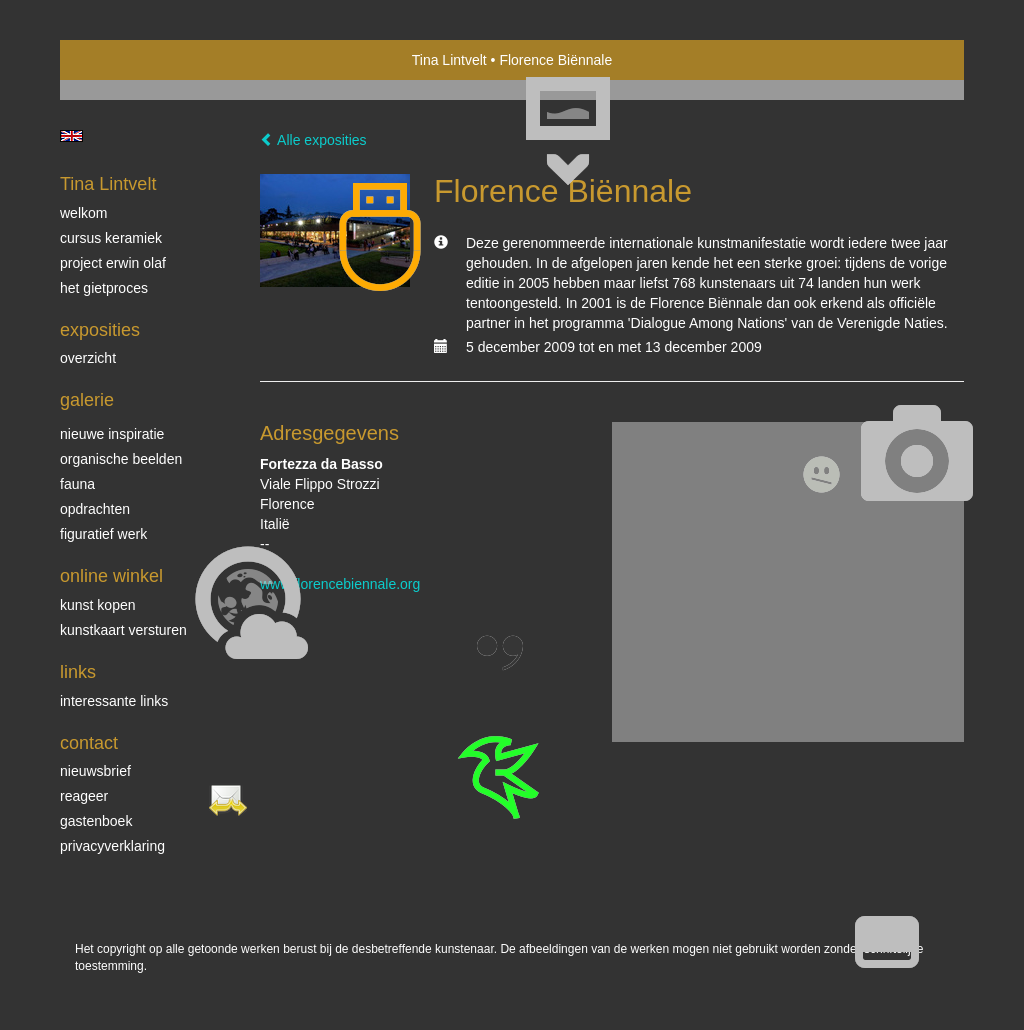 Image resolution: width=1024 pixels, height=1030 pixels. Describe the element at coordinates (228, 797) in the screenshot. I see `reply to all recipients of an email` at that location.